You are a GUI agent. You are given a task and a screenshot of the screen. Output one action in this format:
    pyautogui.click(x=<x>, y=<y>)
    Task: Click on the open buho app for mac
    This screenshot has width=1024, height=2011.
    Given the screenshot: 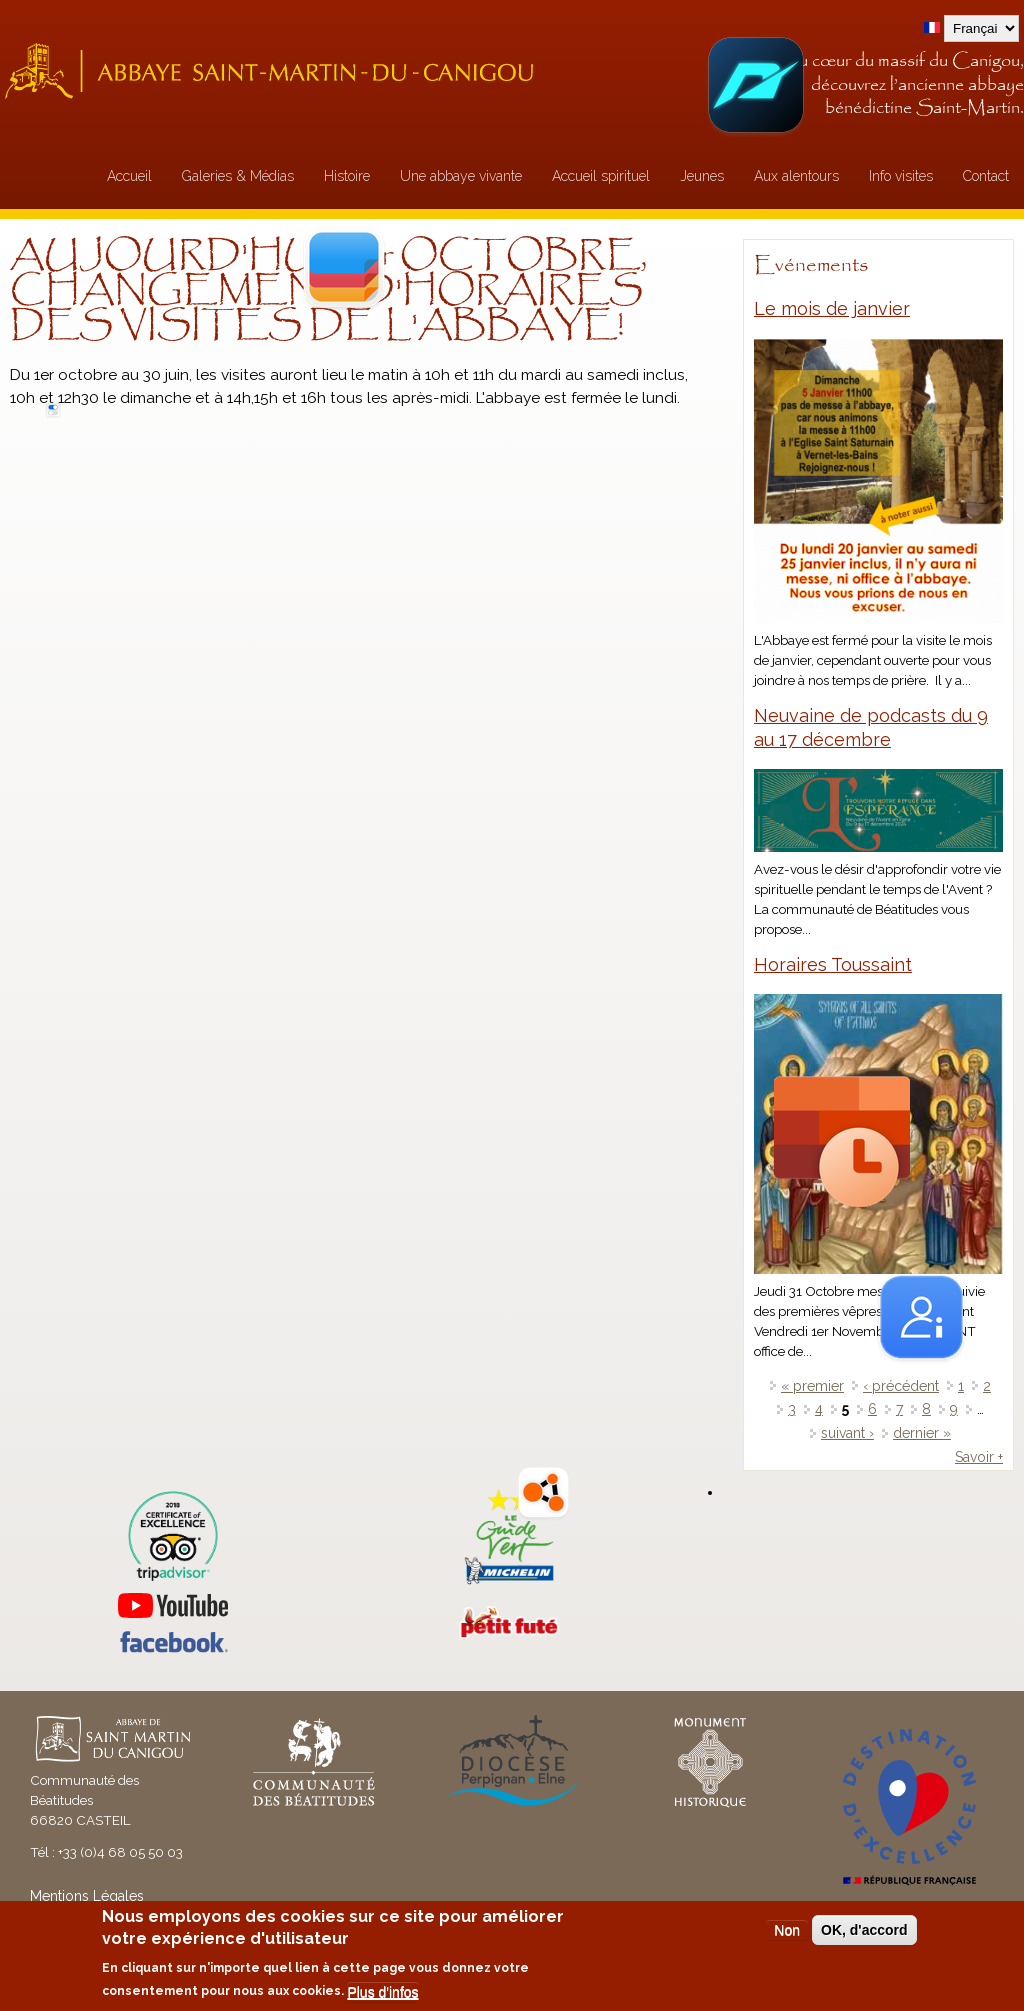 What is the action you would take?
    pyautogui.click(x=344, y=267)
    